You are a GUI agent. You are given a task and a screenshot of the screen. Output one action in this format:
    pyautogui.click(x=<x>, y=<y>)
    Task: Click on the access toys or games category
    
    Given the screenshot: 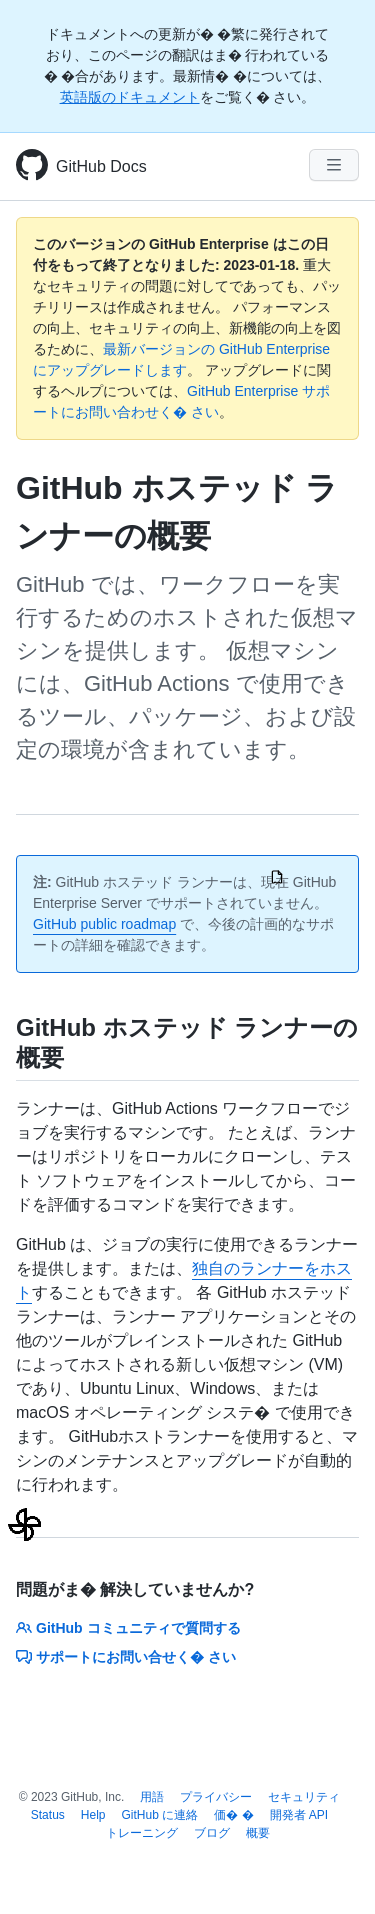 What is the action you would take?
    pyautogui.click(x=25, y=1525)
    